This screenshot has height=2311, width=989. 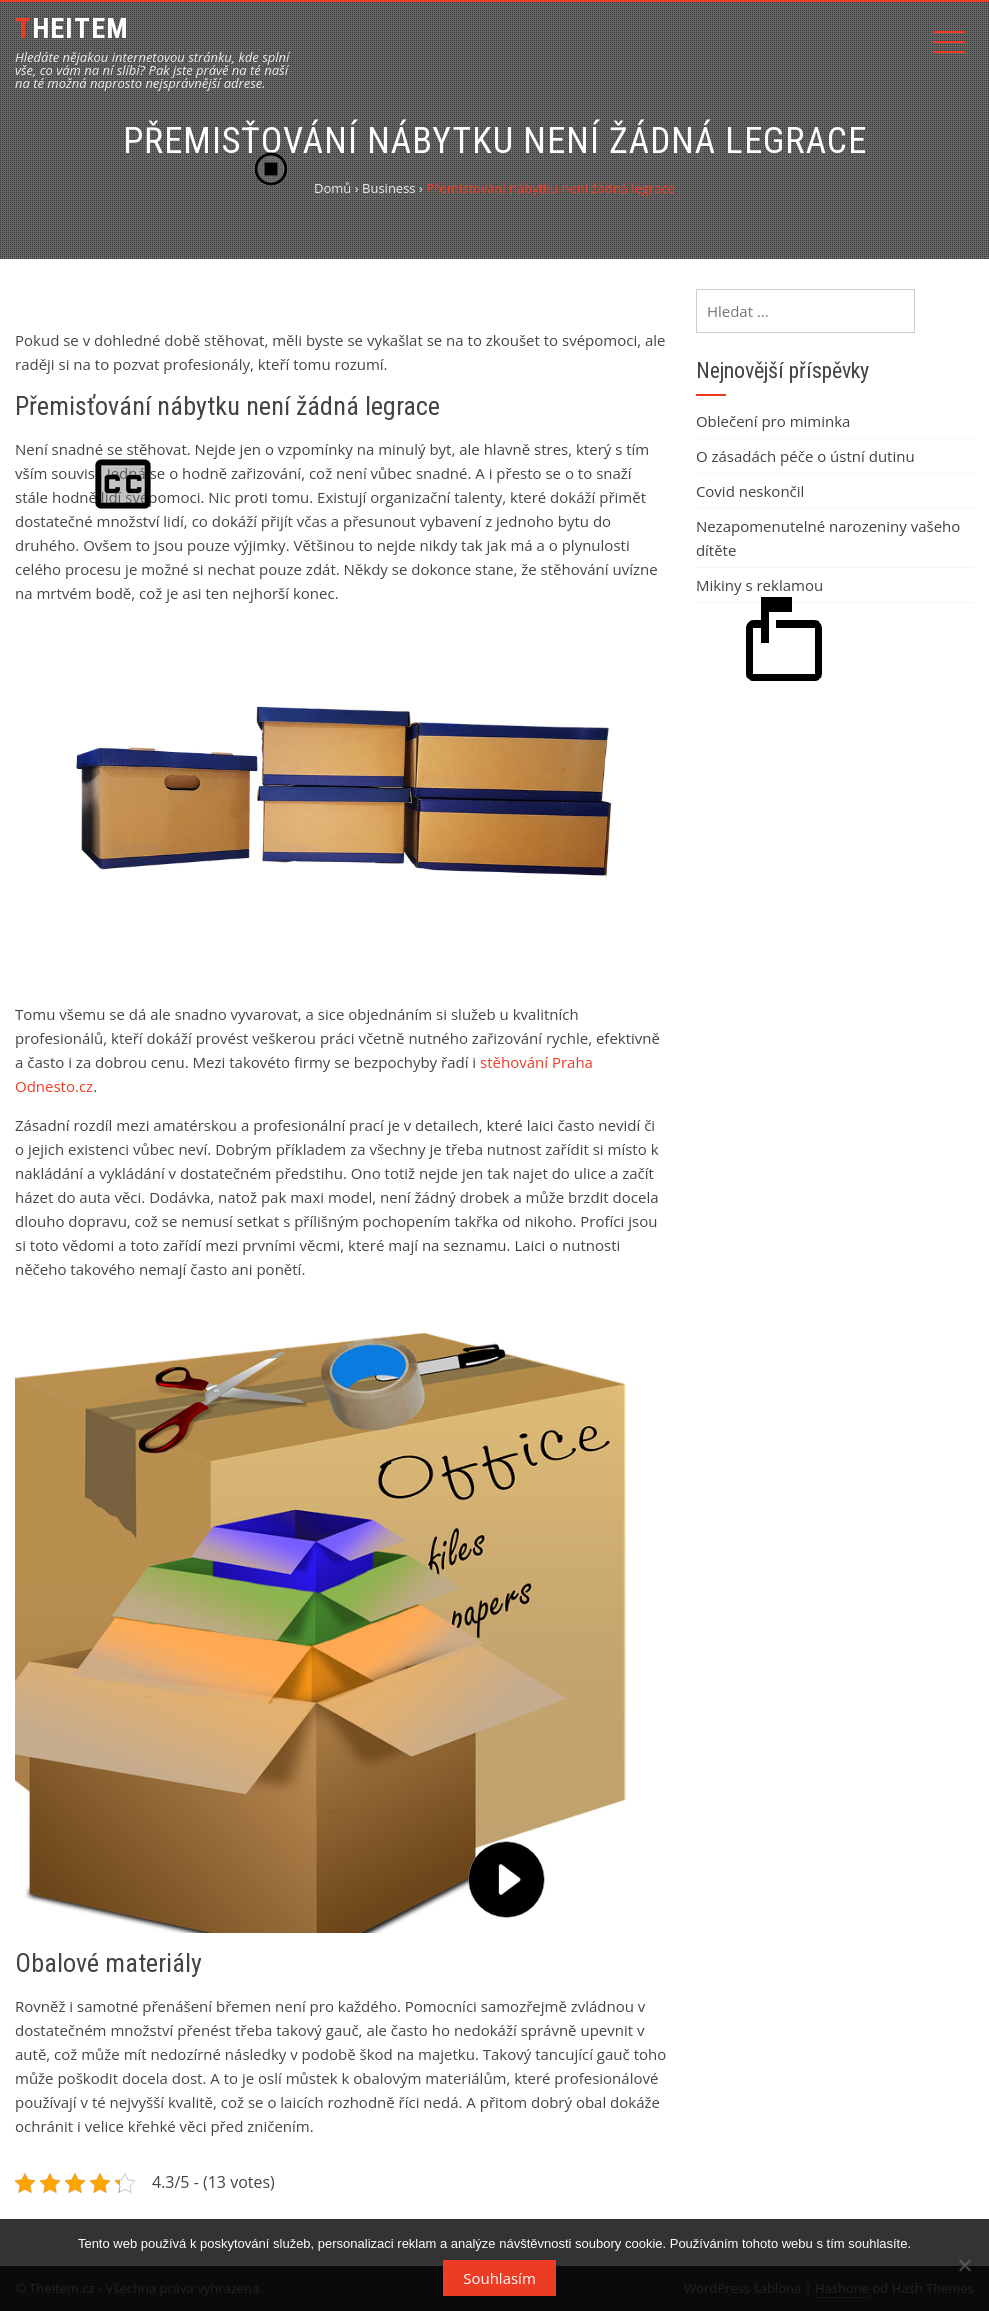 What do you see at coordinates (506, 1879) in the screenshot?
I see `play media or video content` at bounding box center [506, 1879].